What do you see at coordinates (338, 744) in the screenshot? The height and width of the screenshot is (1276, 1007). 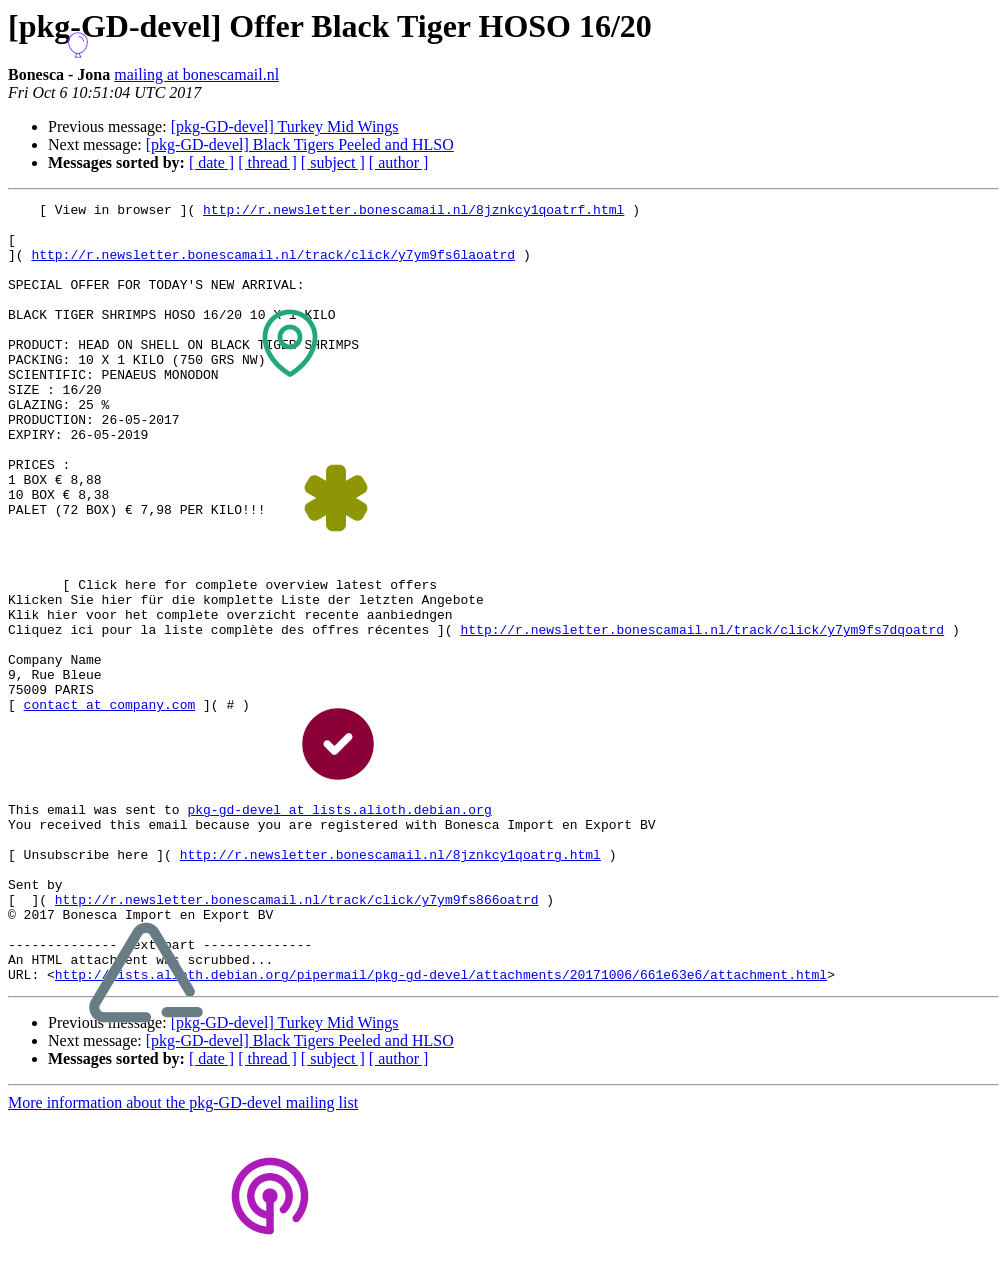 I see `indicates a completed or successful action` at bounding box center [338, 744].